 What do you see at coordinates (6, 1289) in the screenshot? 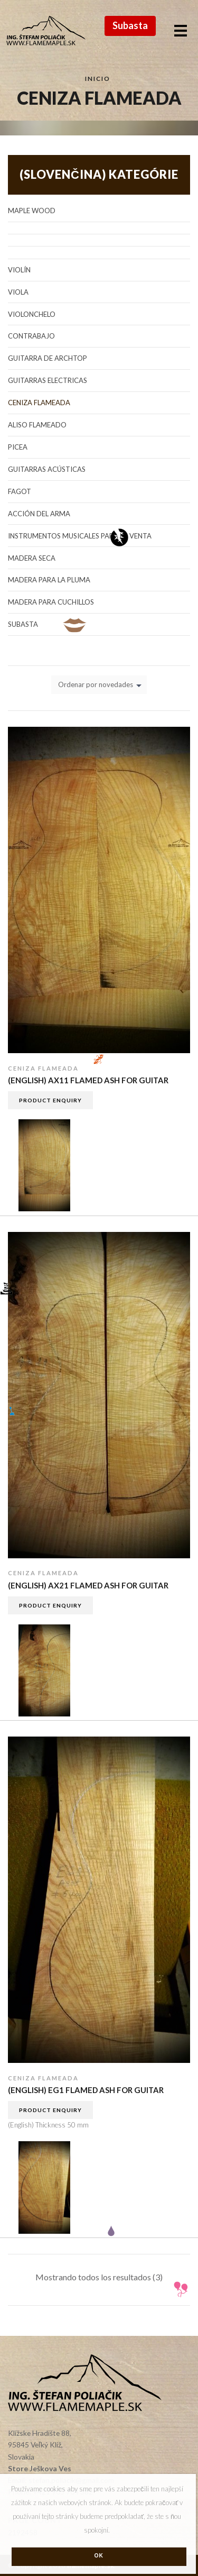
I see `activate tornado stomp attack` at bounding box center [6, 1289].